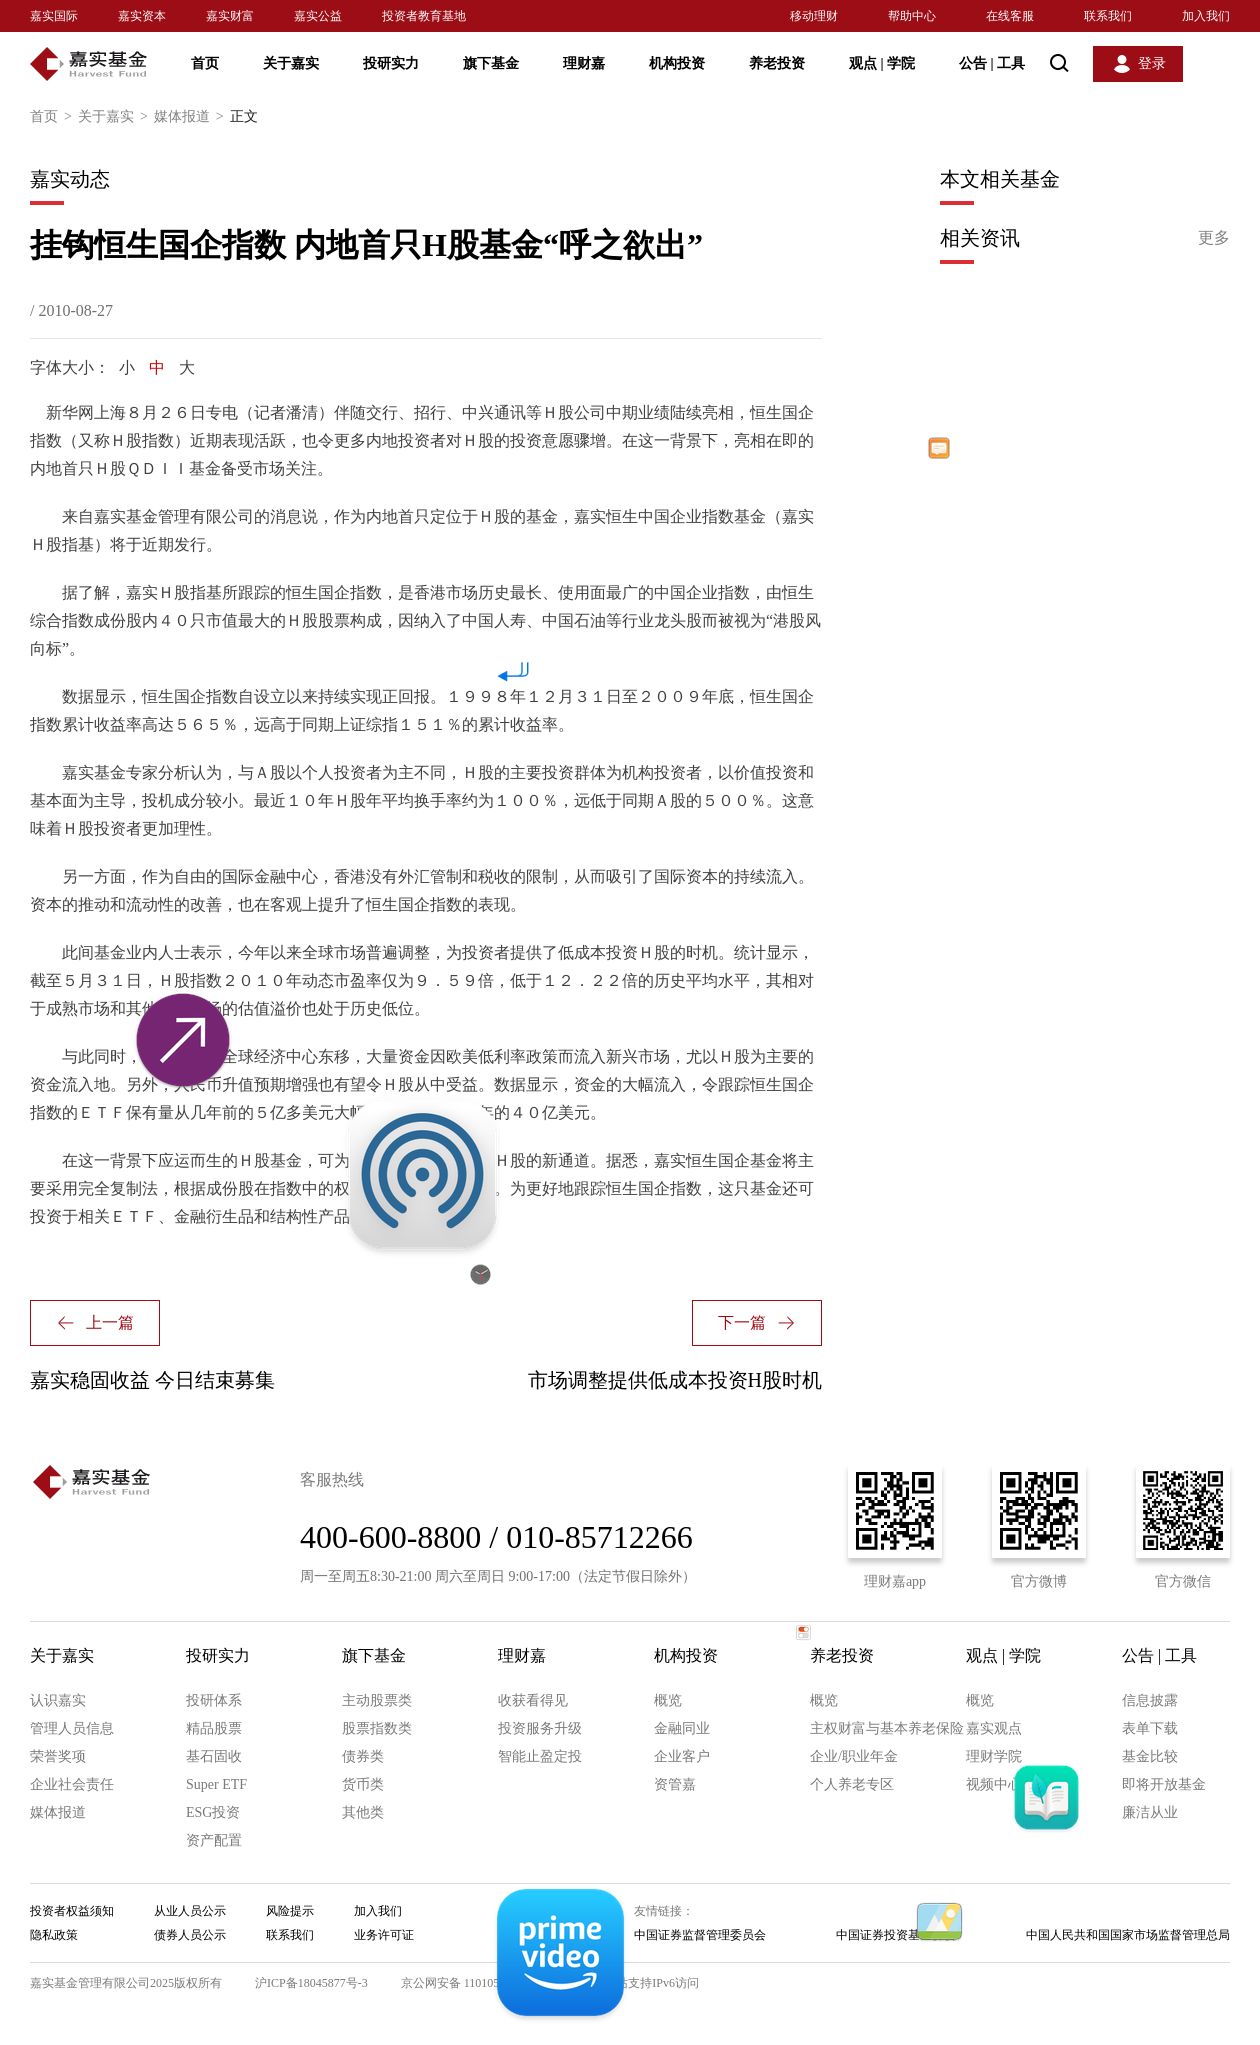  I want to click on open foliate e-book reader app, so click(1046, 1797).